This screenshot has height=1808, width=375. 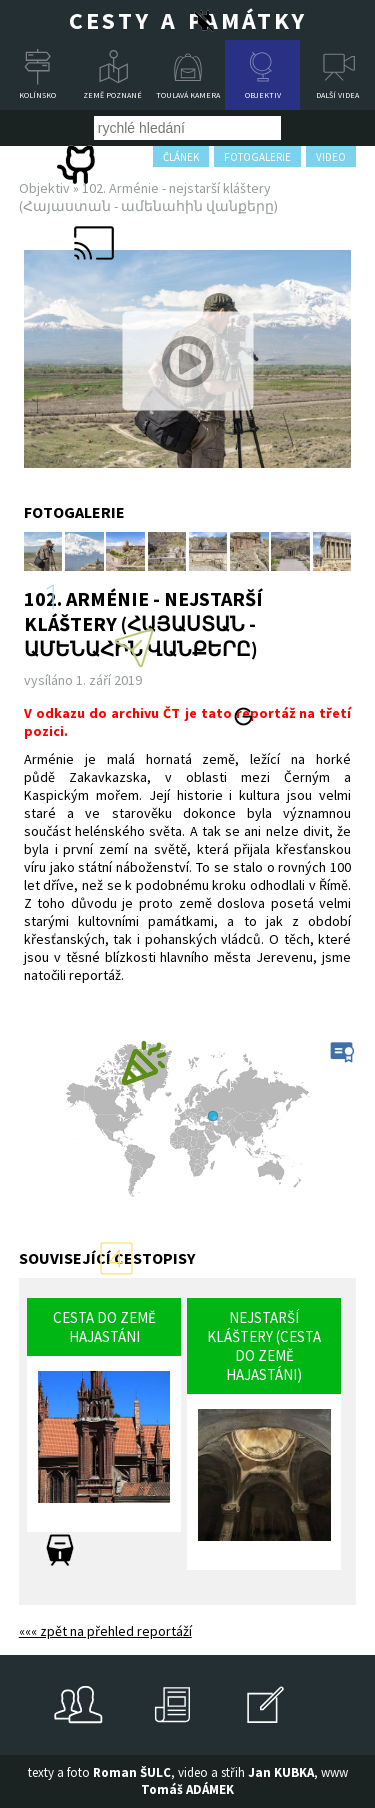 I want to click on visit github repository, so click(x=79, y=164).